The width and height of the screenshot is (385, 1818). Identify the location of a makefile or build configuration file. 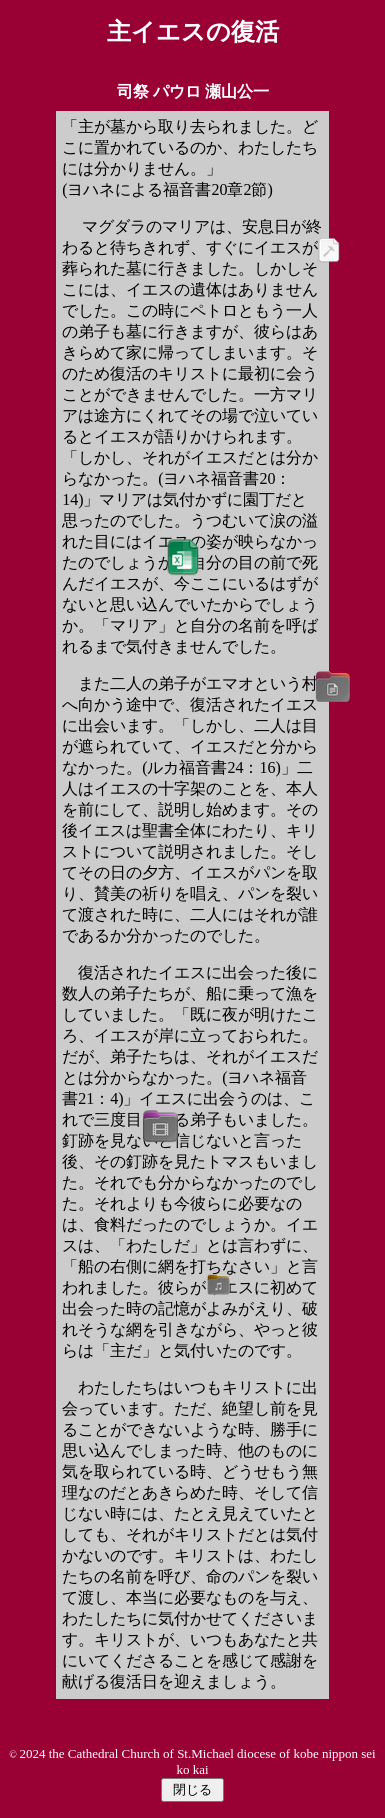
(329, 250).